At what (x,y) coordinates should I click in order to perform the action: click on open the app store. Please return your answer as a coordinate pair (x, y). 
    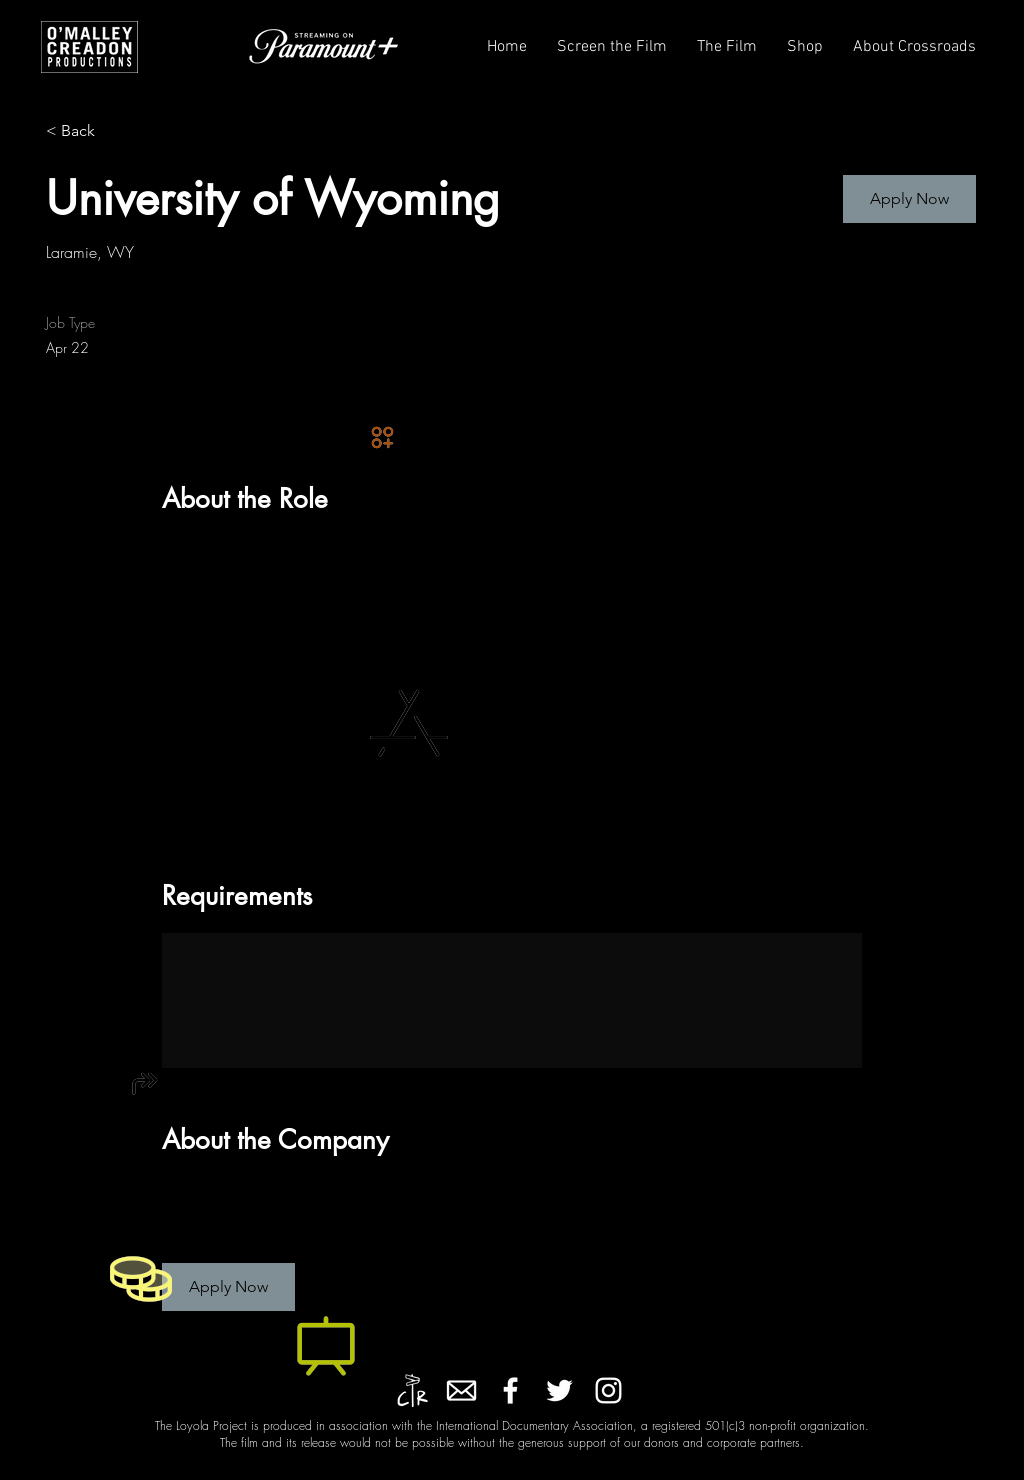
    Looking at the image, I should click on (409, 726).